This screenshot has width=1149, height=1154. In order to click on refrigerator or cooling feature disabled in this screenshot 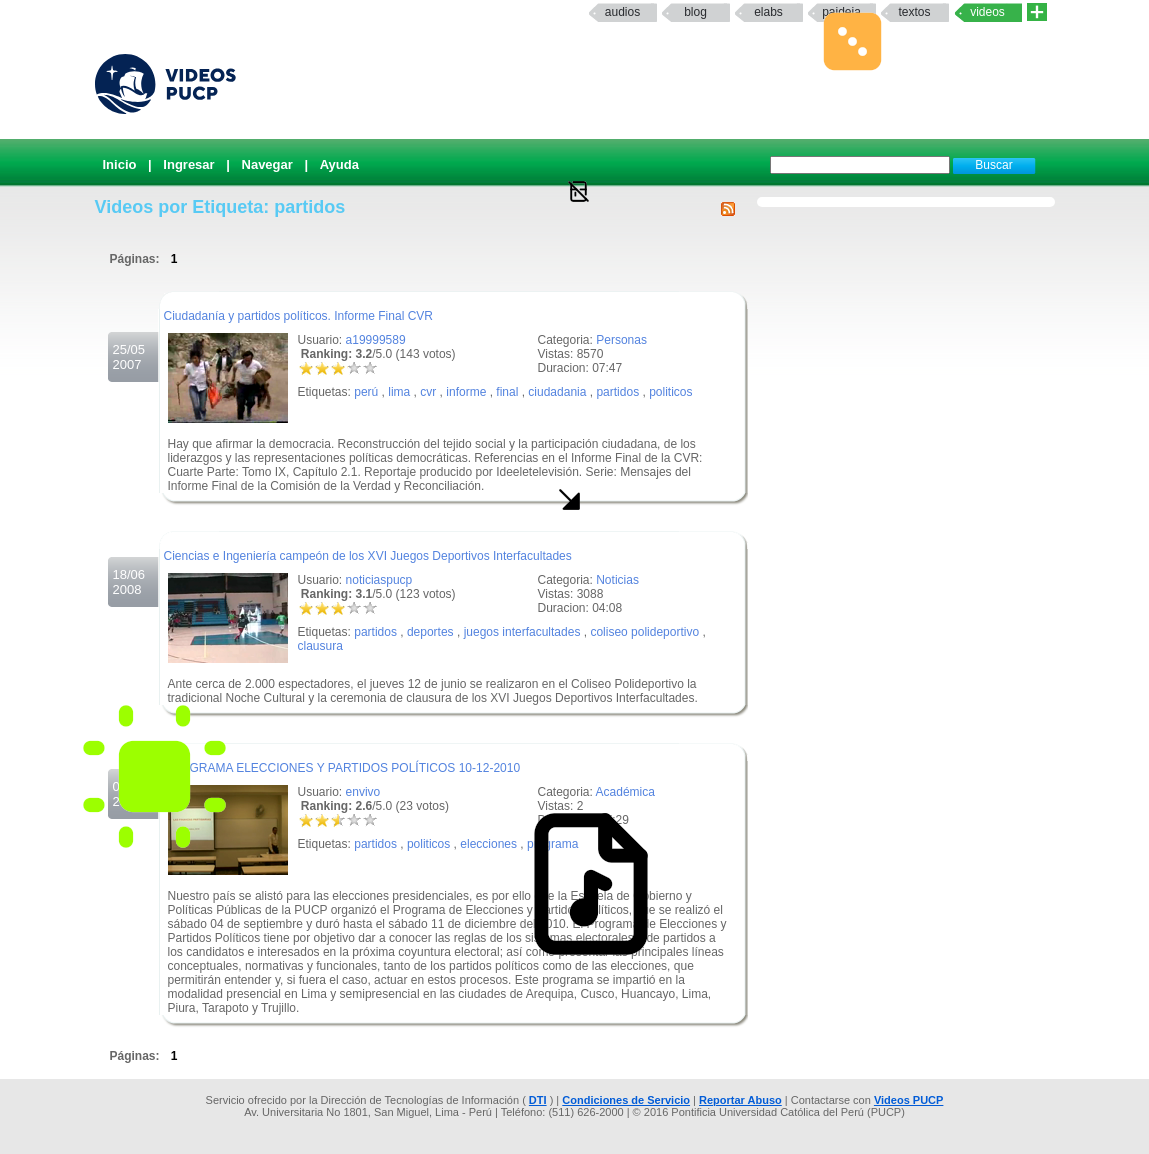, I will do `click(578, 191)`.